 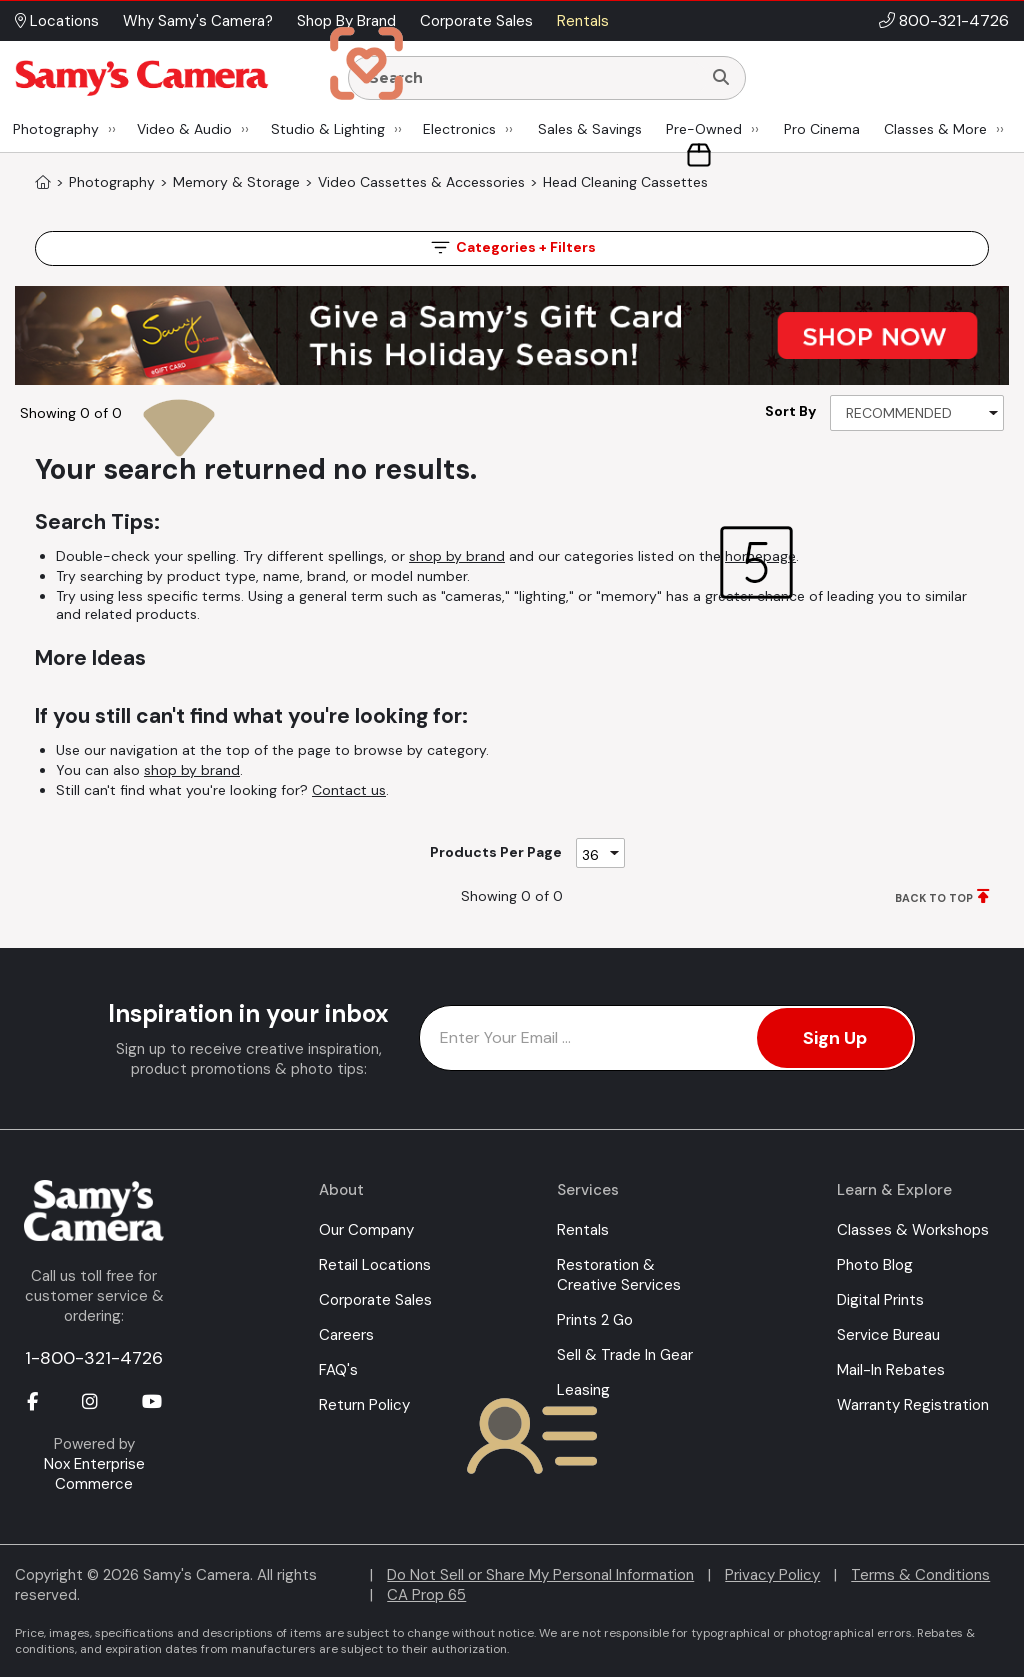 I want to click on view package or shipment details, so click(x=699, y=155).